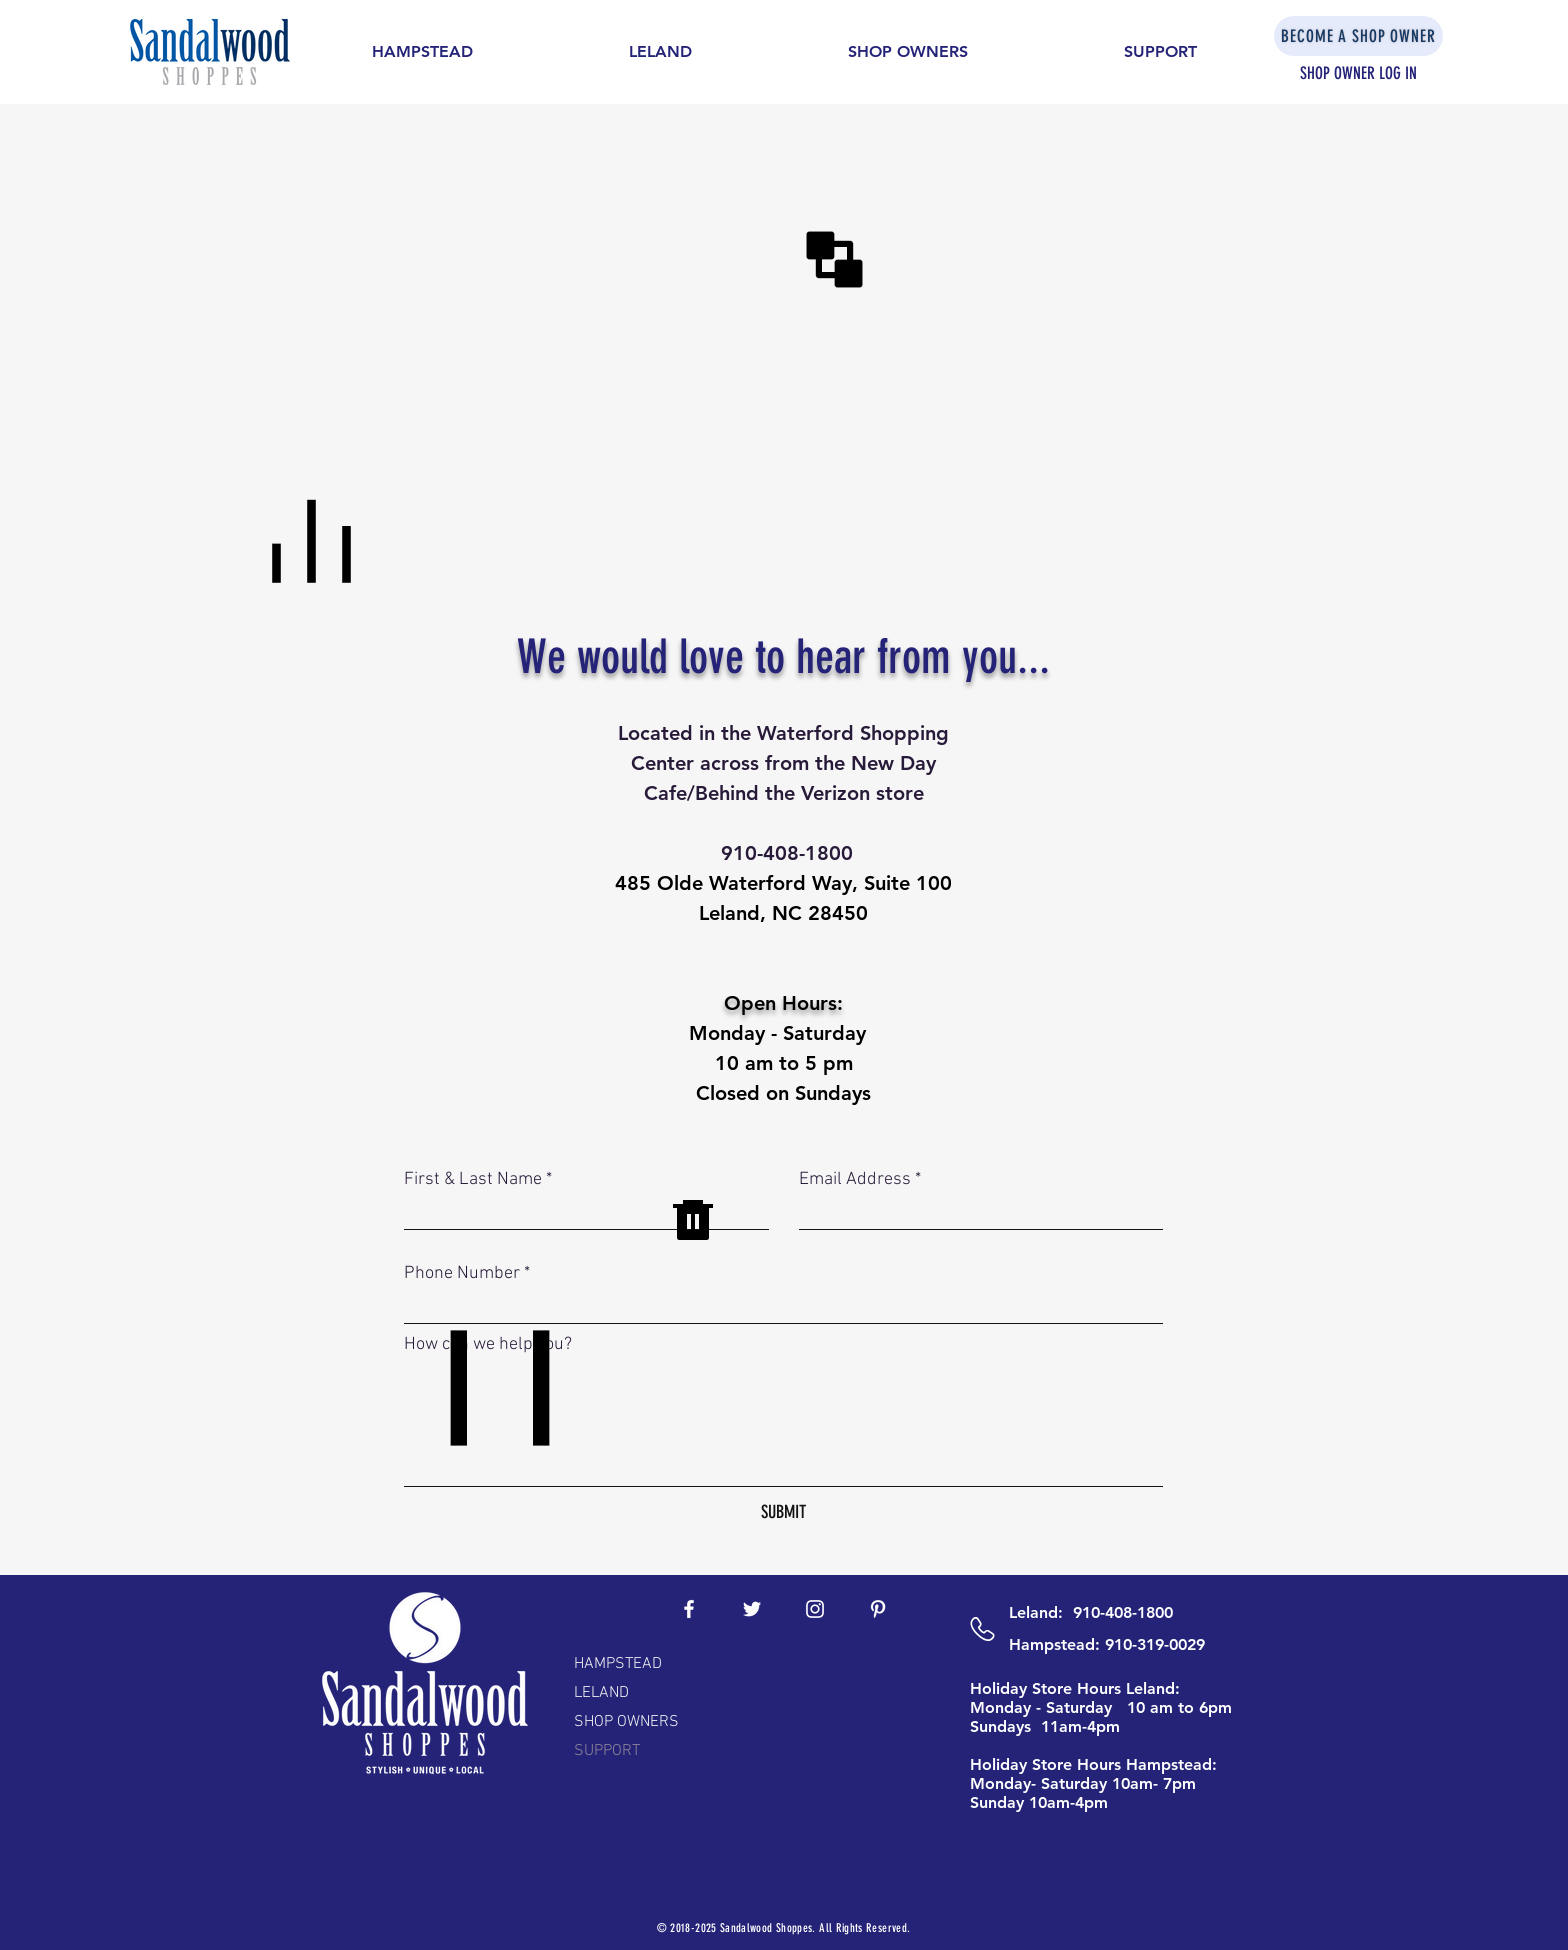 This screenshot has height=1950, width=1568. I want to click on delete selected item, so click(693, 1220).